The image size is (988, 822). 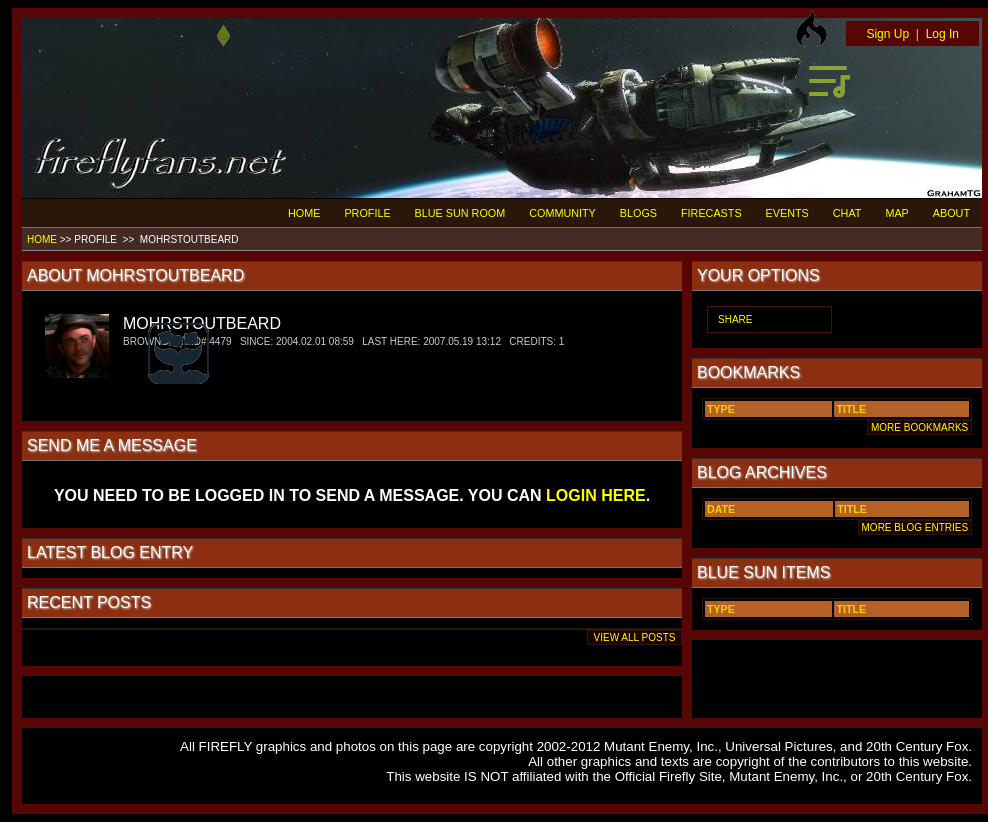 I want to click on ethereum cryptocurrency logo, so click(x=223, y=35).